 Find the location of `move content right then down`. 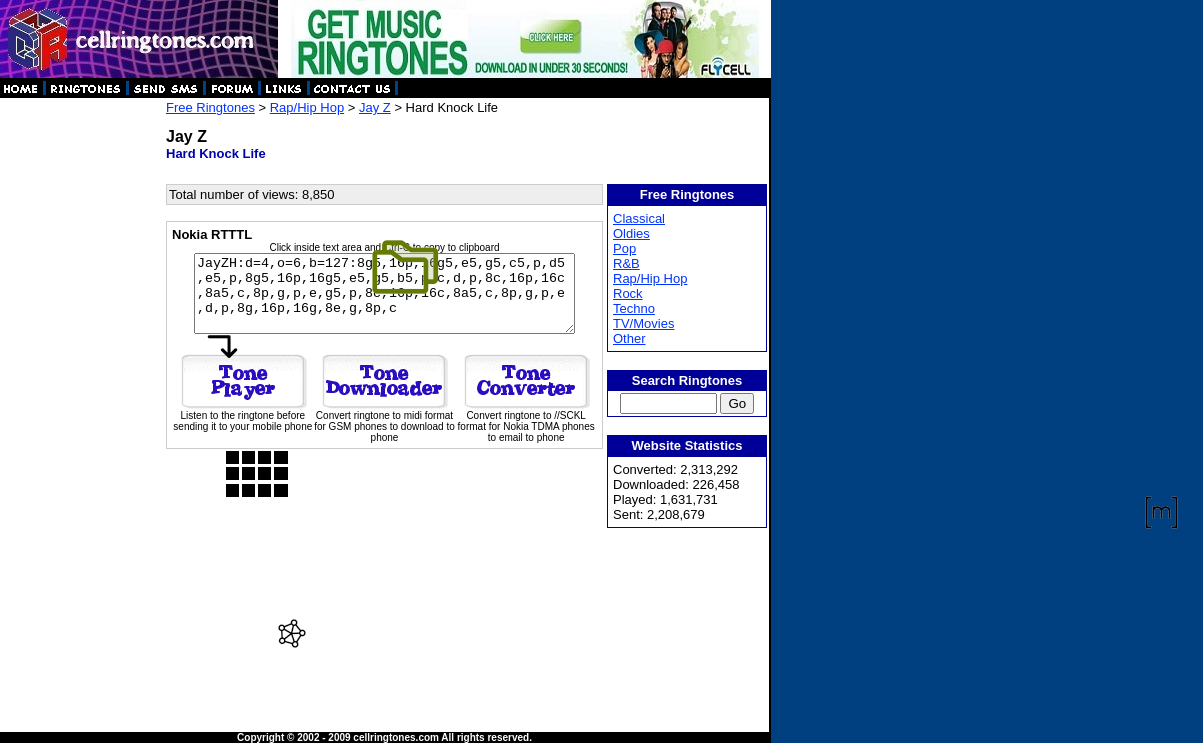

move content right then down is located at coordinates (222, 345).